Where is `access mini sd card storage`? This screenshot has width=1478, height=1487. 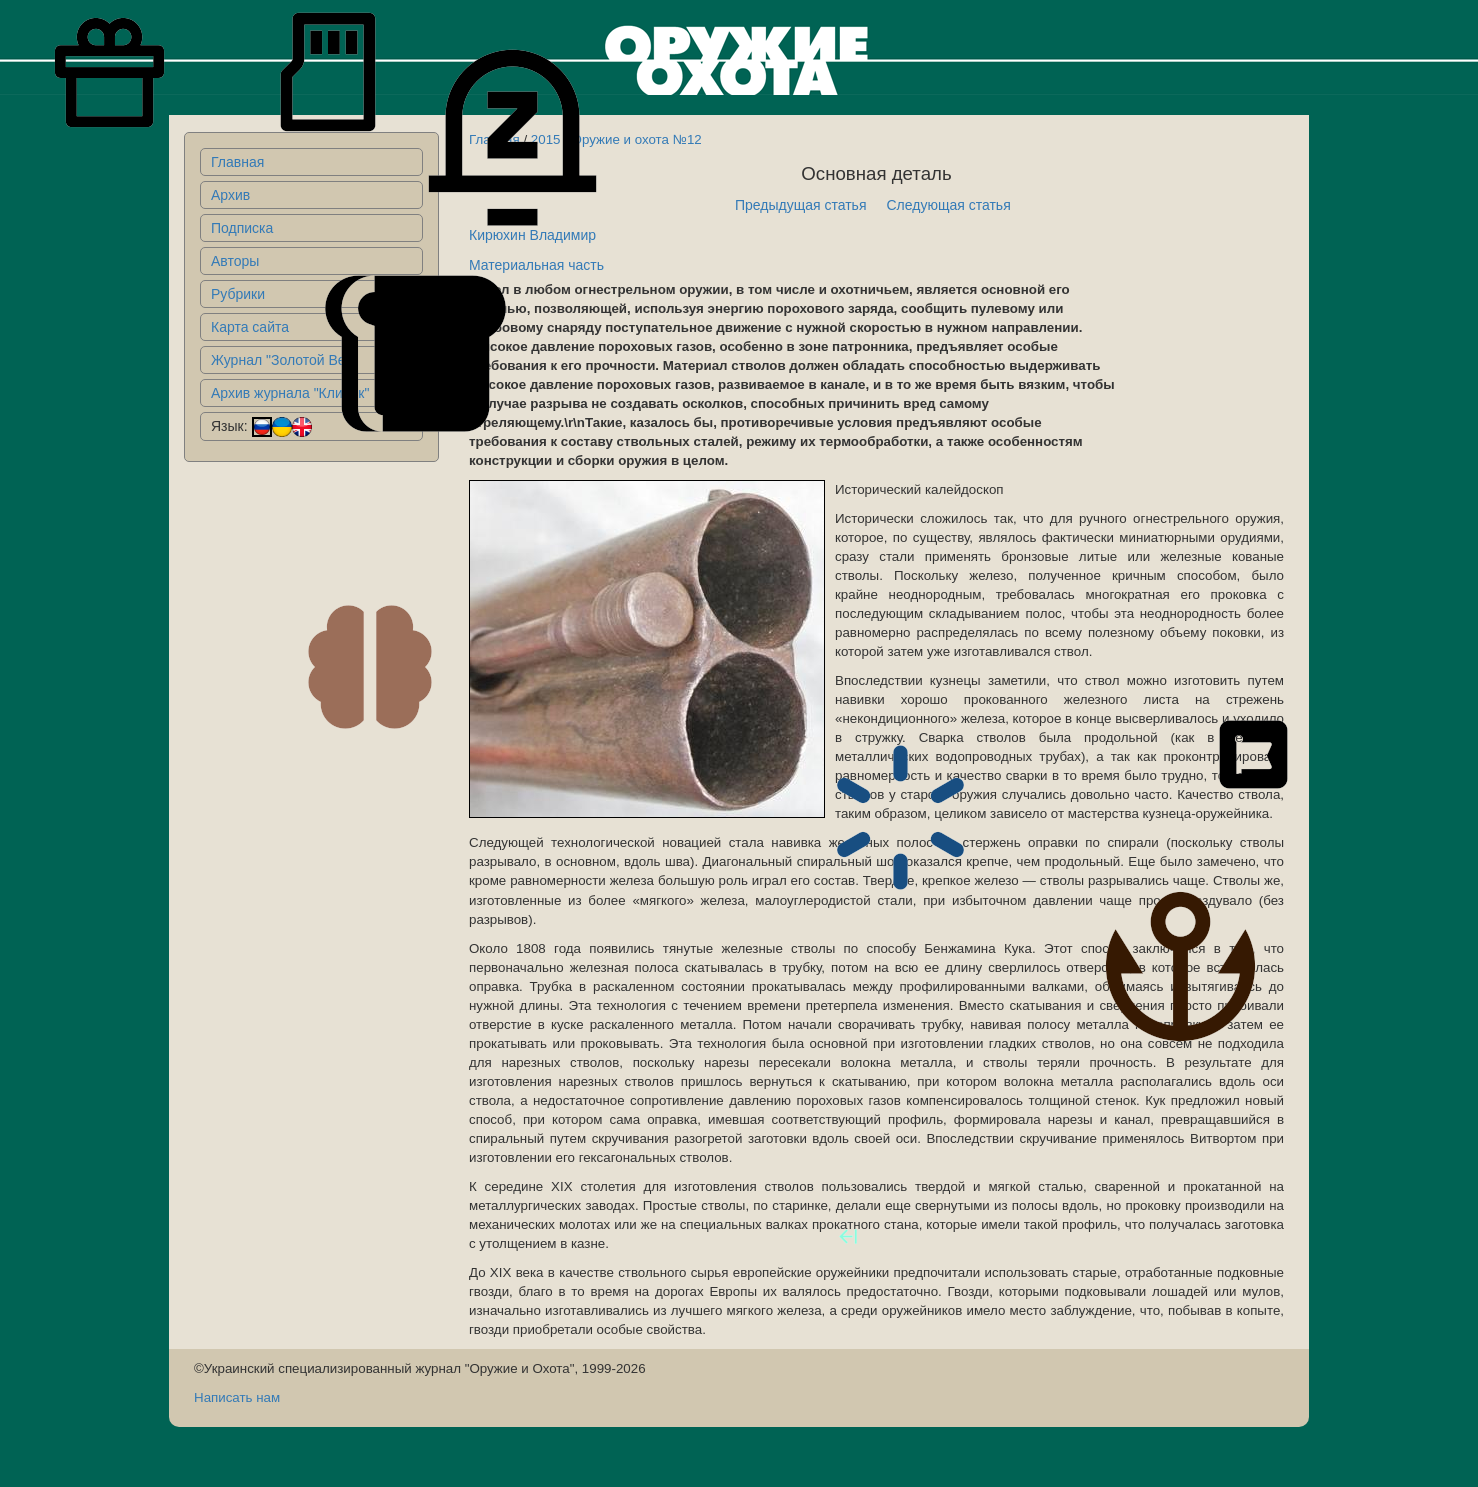
access mini sd card storage is located at coordinates (328, 72).